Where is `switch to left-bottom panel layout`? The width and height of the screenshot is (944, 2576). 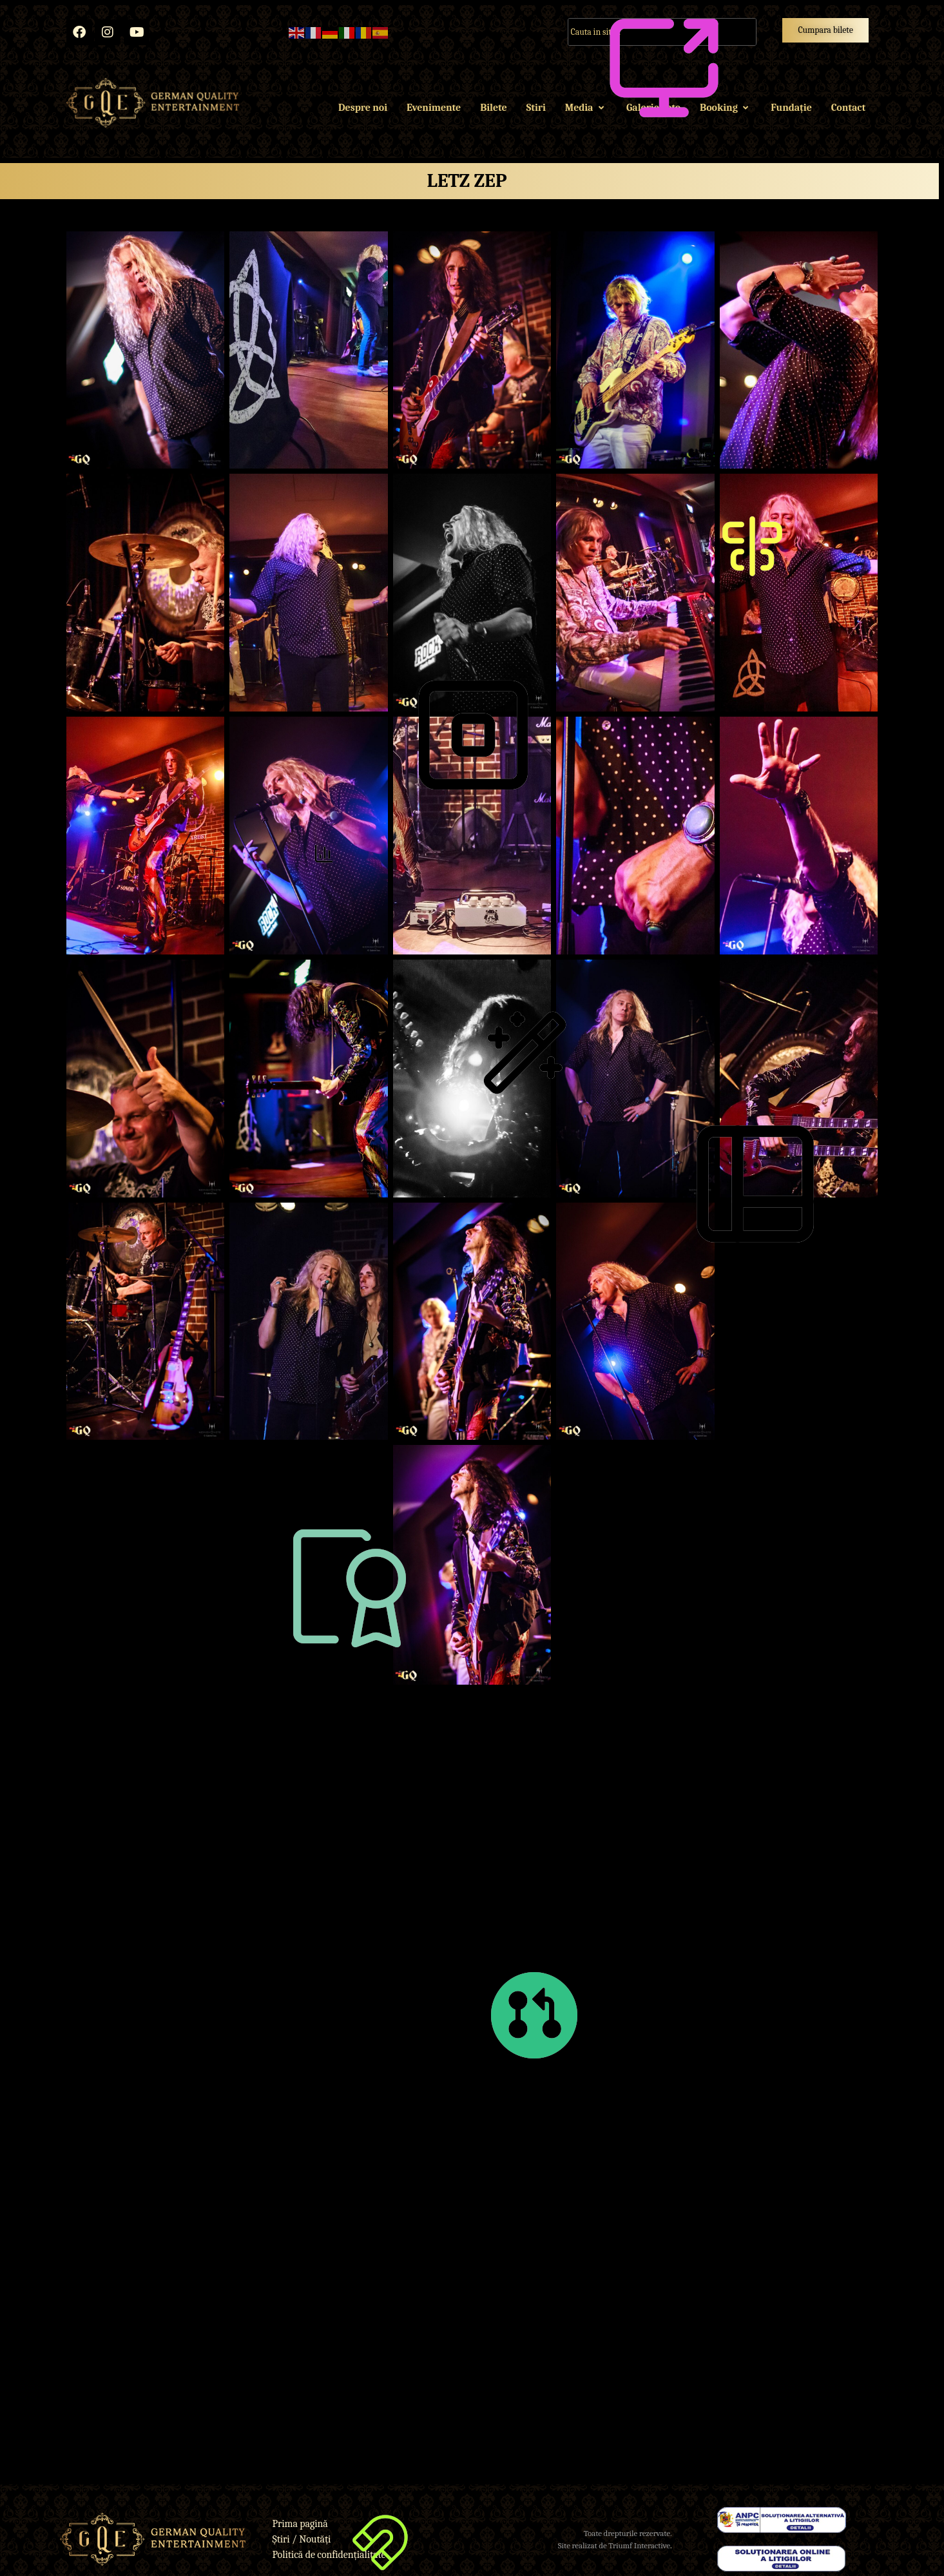
switch to left-bottom panel layout is located at coordinates (755, 1184).